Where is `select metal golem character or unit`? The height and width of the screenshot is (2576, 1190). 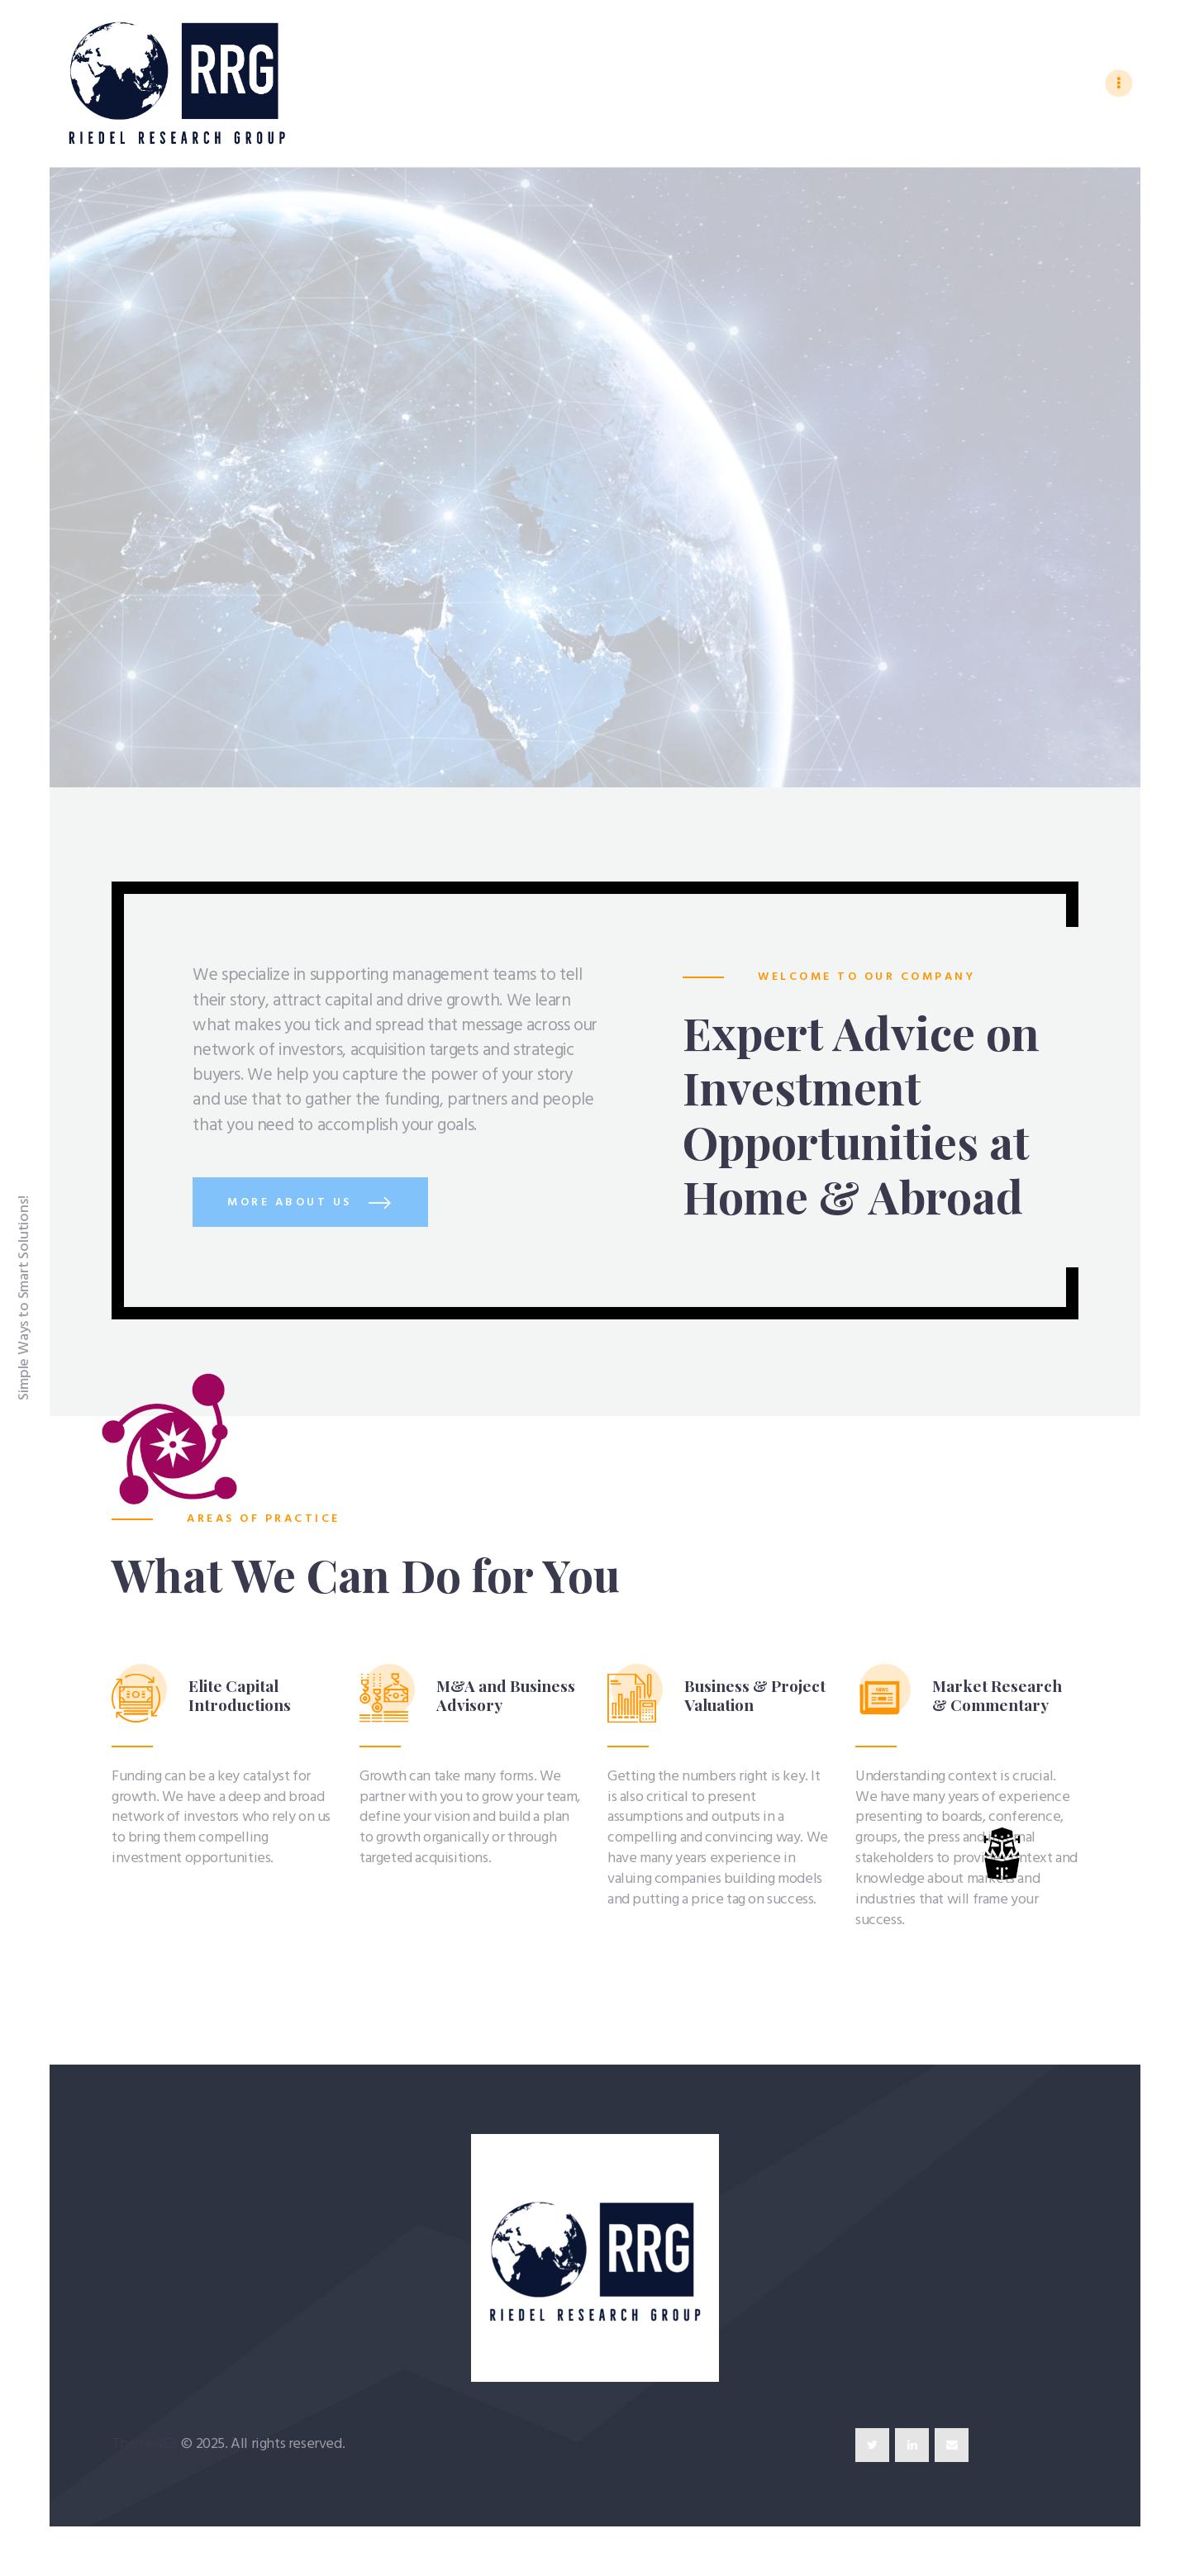 select metal golem character or unit is located at coordinates (1002, 1853).